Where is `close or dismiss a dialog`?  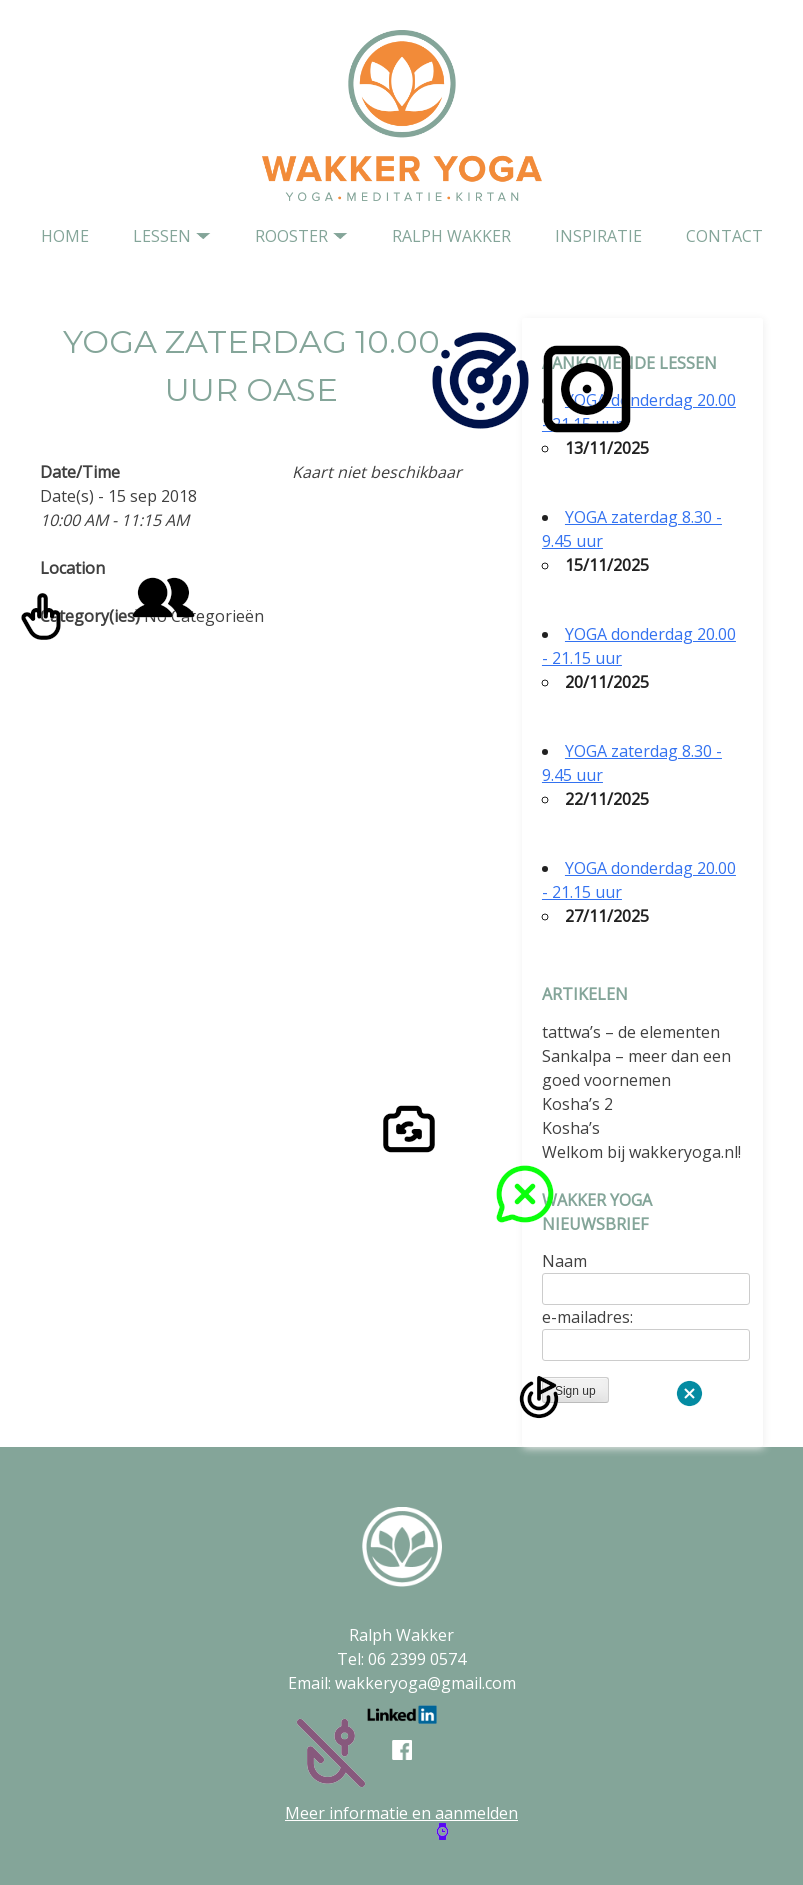 close or dismiss a dialog is located at coordinates (689, 1393).